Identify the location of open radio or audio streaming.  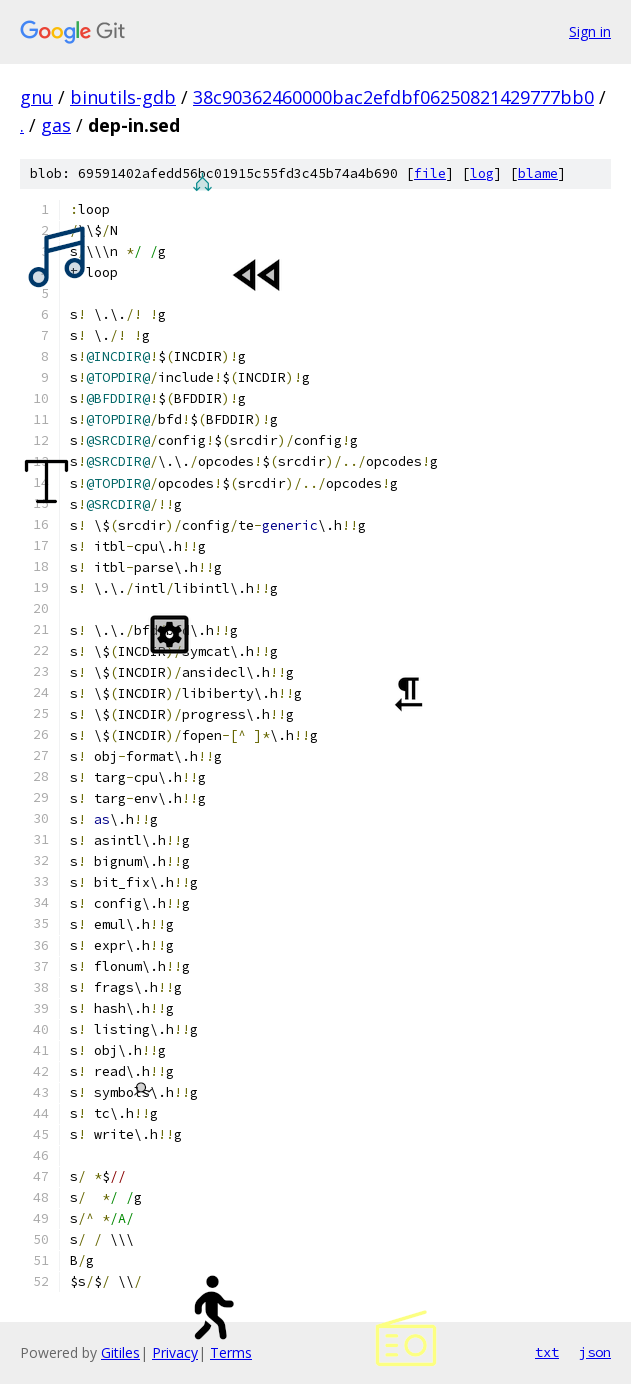
(406, 1343).